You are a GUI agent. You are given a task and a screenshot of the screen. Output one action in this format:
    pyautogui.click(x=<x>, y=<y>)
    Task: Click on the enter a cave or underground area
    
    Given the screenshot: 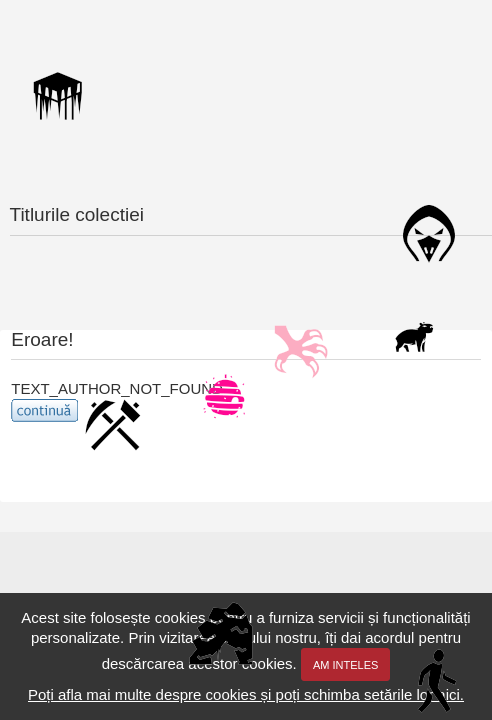 What is the action you would take?
    pyautogui.click(x=221, y=633)
    